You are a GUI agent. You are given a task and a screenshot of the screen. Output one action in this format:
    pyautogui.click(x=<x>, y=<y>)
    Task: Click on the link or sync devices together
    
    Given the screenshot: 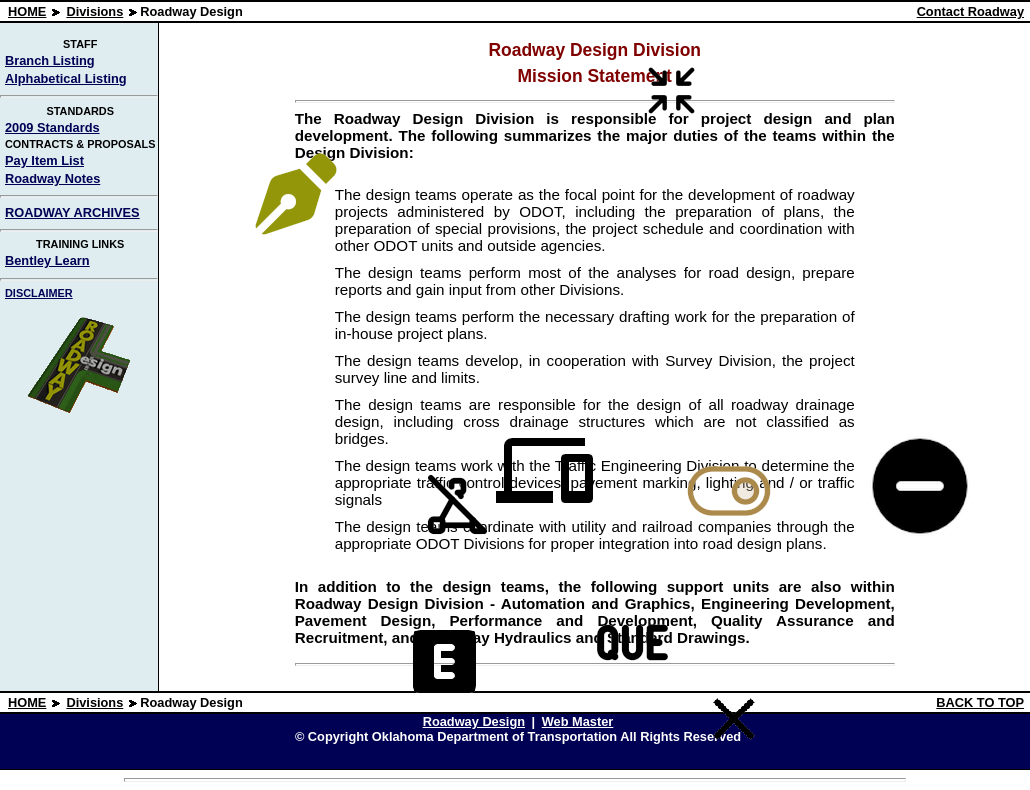 What is the action you would take?
    pyautogui.click(x=544, y=470)
    